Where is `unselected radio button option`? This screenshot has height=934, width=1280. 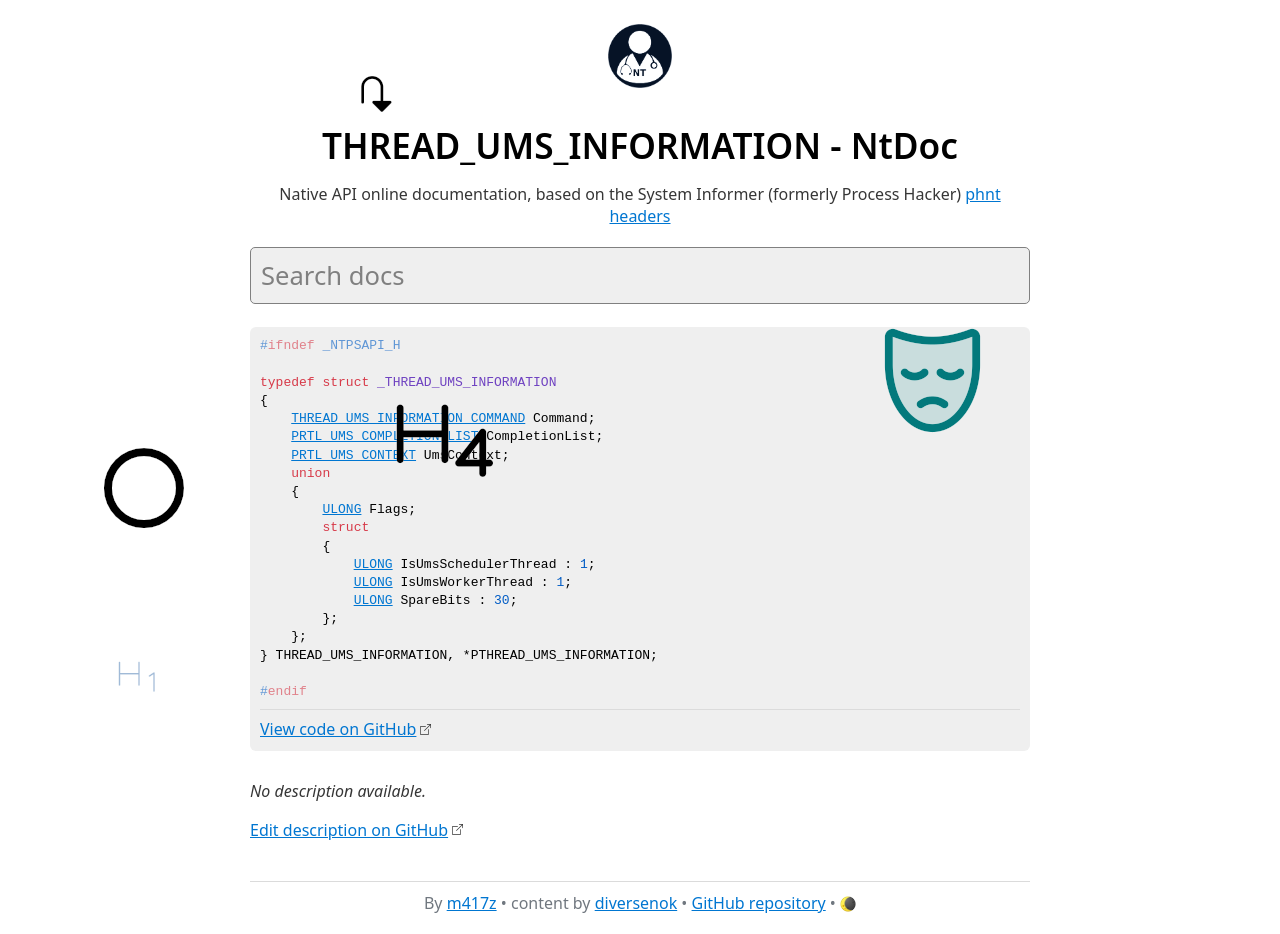 unselected radio button option is located at coordinates (144, 488).